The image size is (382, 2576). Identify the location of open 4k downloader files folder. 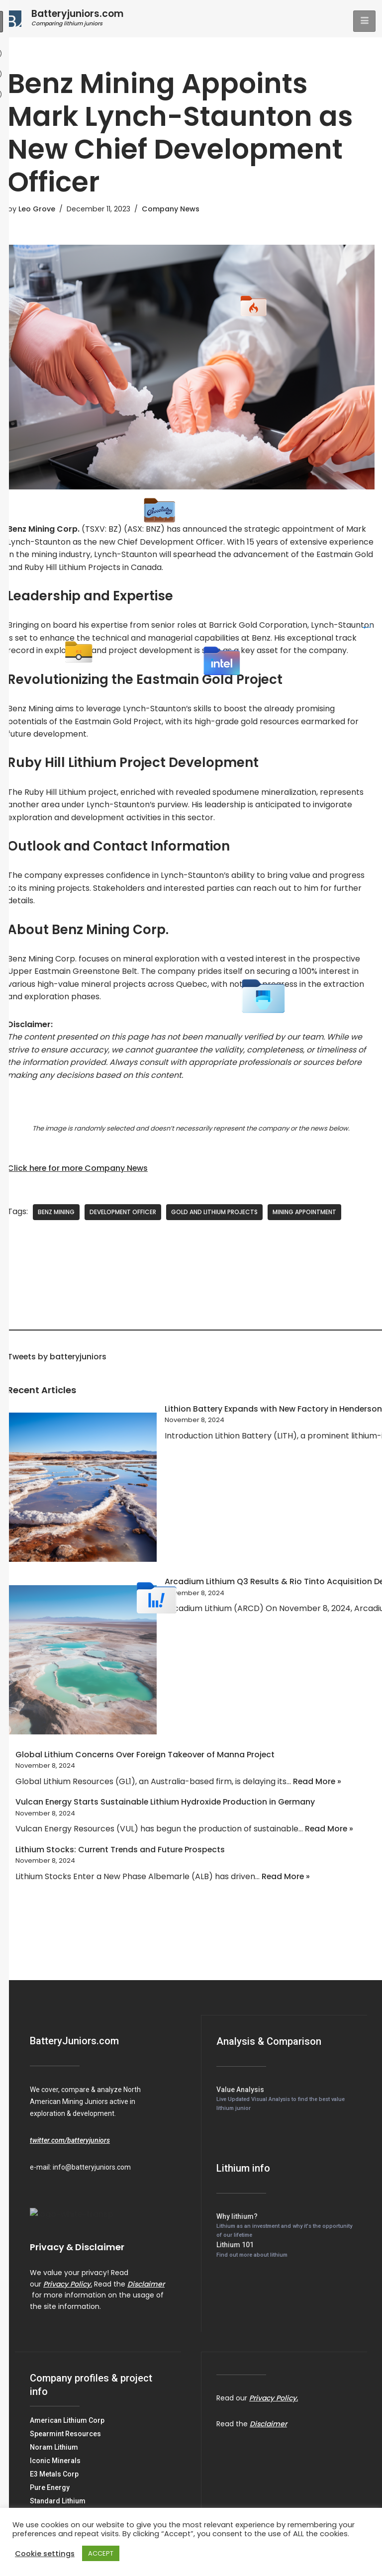
(156, 1599).